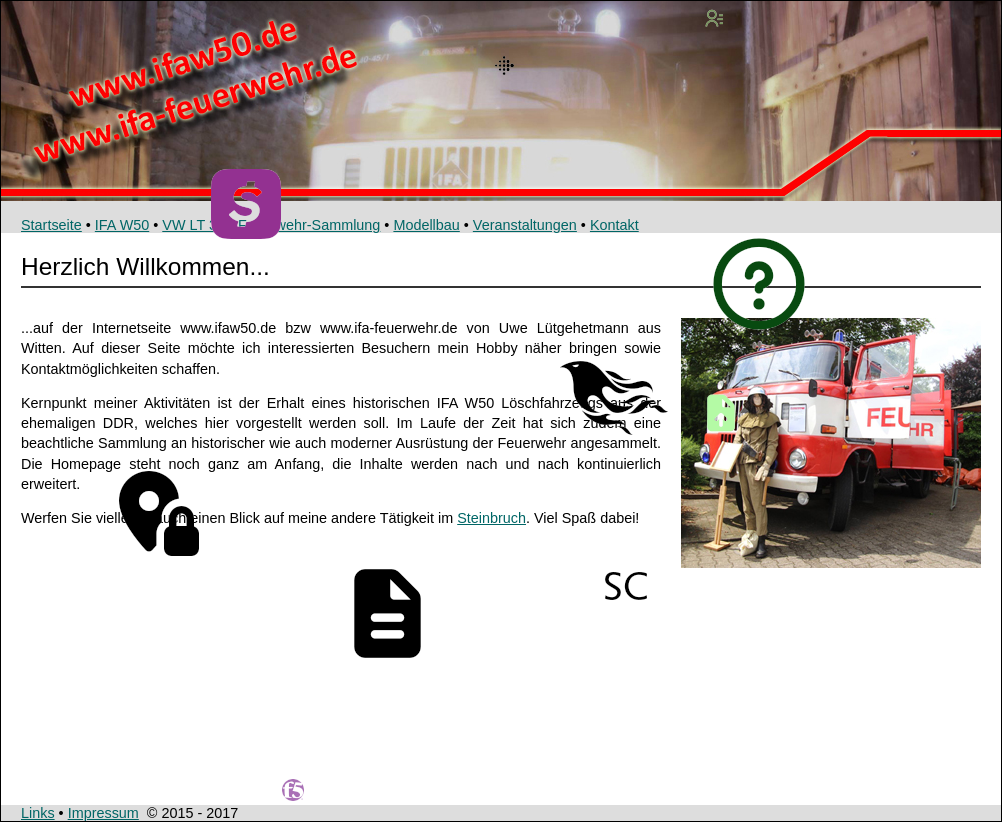 The height and width of the screenshot is (822, 1002). Describe the element at coordinates (159, 511) in the screenshot. I see `indicates a private or secured location` at that location.